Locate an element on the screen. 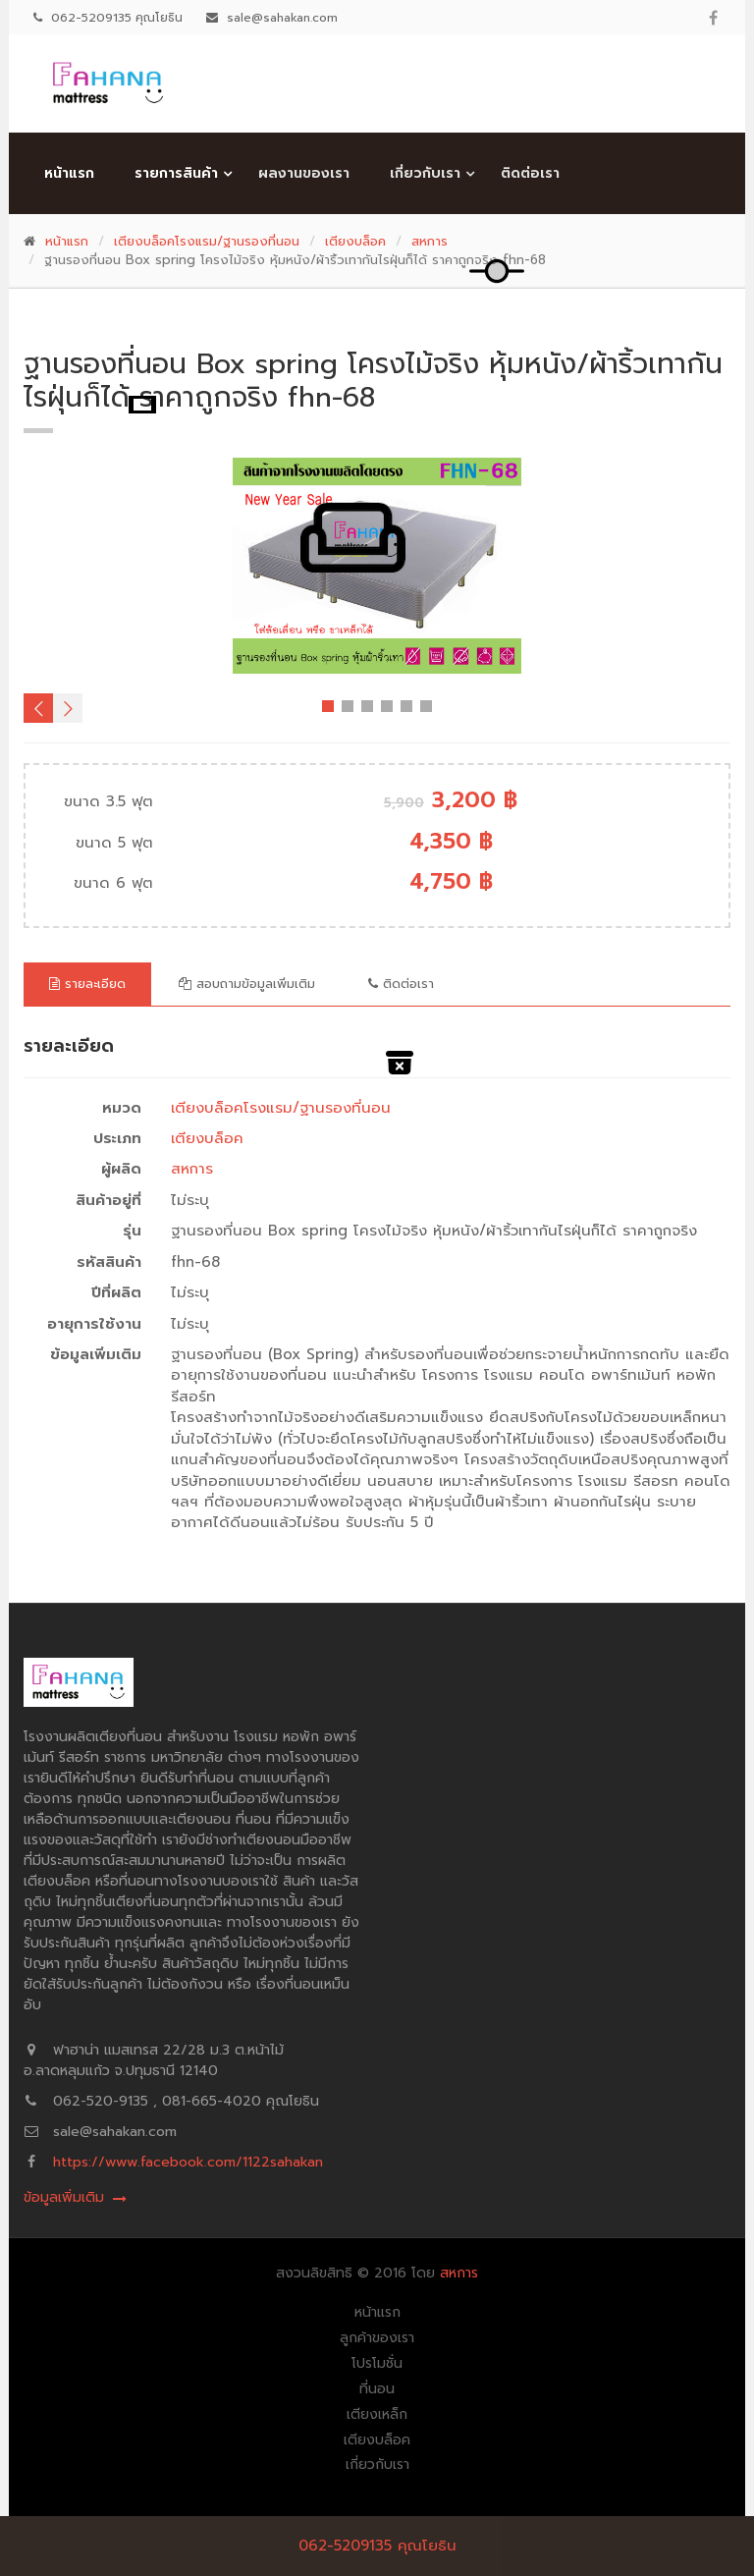 The width and height of the screenshot is (754, 2576). access weekend or leisure content is located at coordinates (352, 537).